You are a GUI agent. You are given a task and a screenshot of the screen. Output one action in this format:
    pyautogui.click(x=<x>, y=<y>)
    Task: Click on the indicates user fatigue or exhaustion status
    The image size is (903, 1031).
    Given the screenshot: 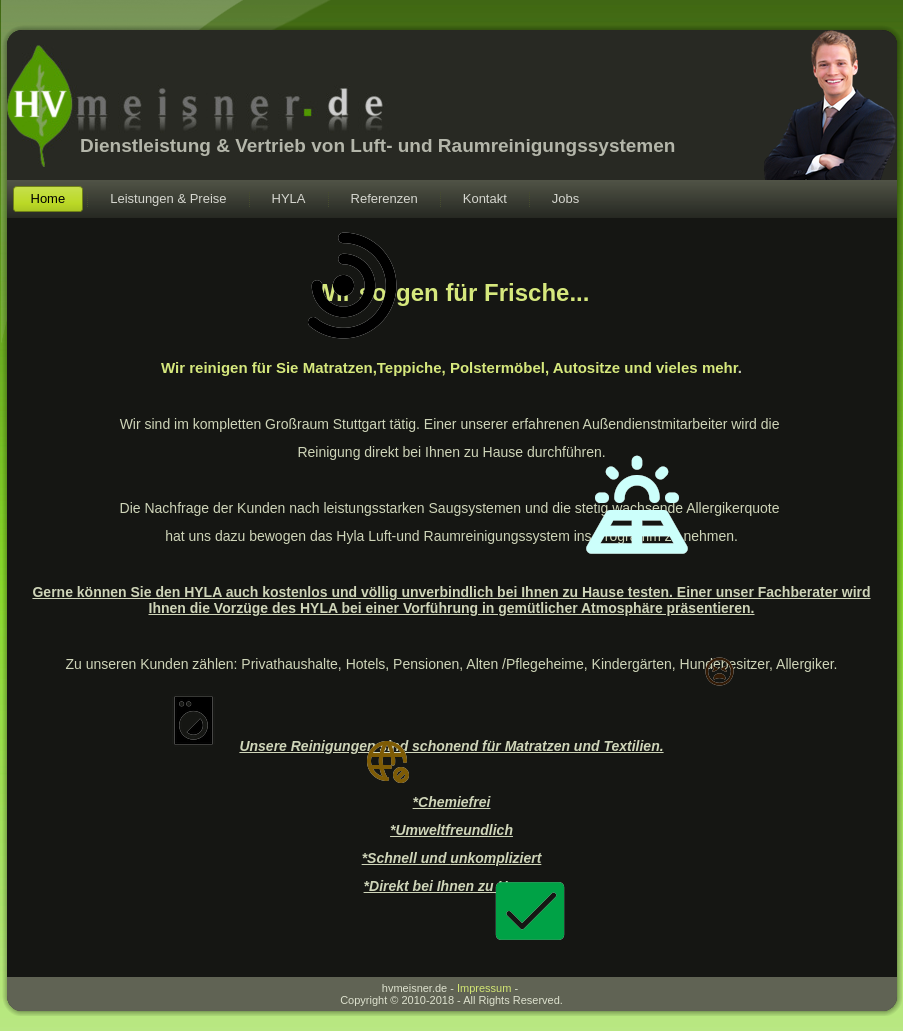 What is the action you would take?
    pyautogui.click(x=719, y=671)
    